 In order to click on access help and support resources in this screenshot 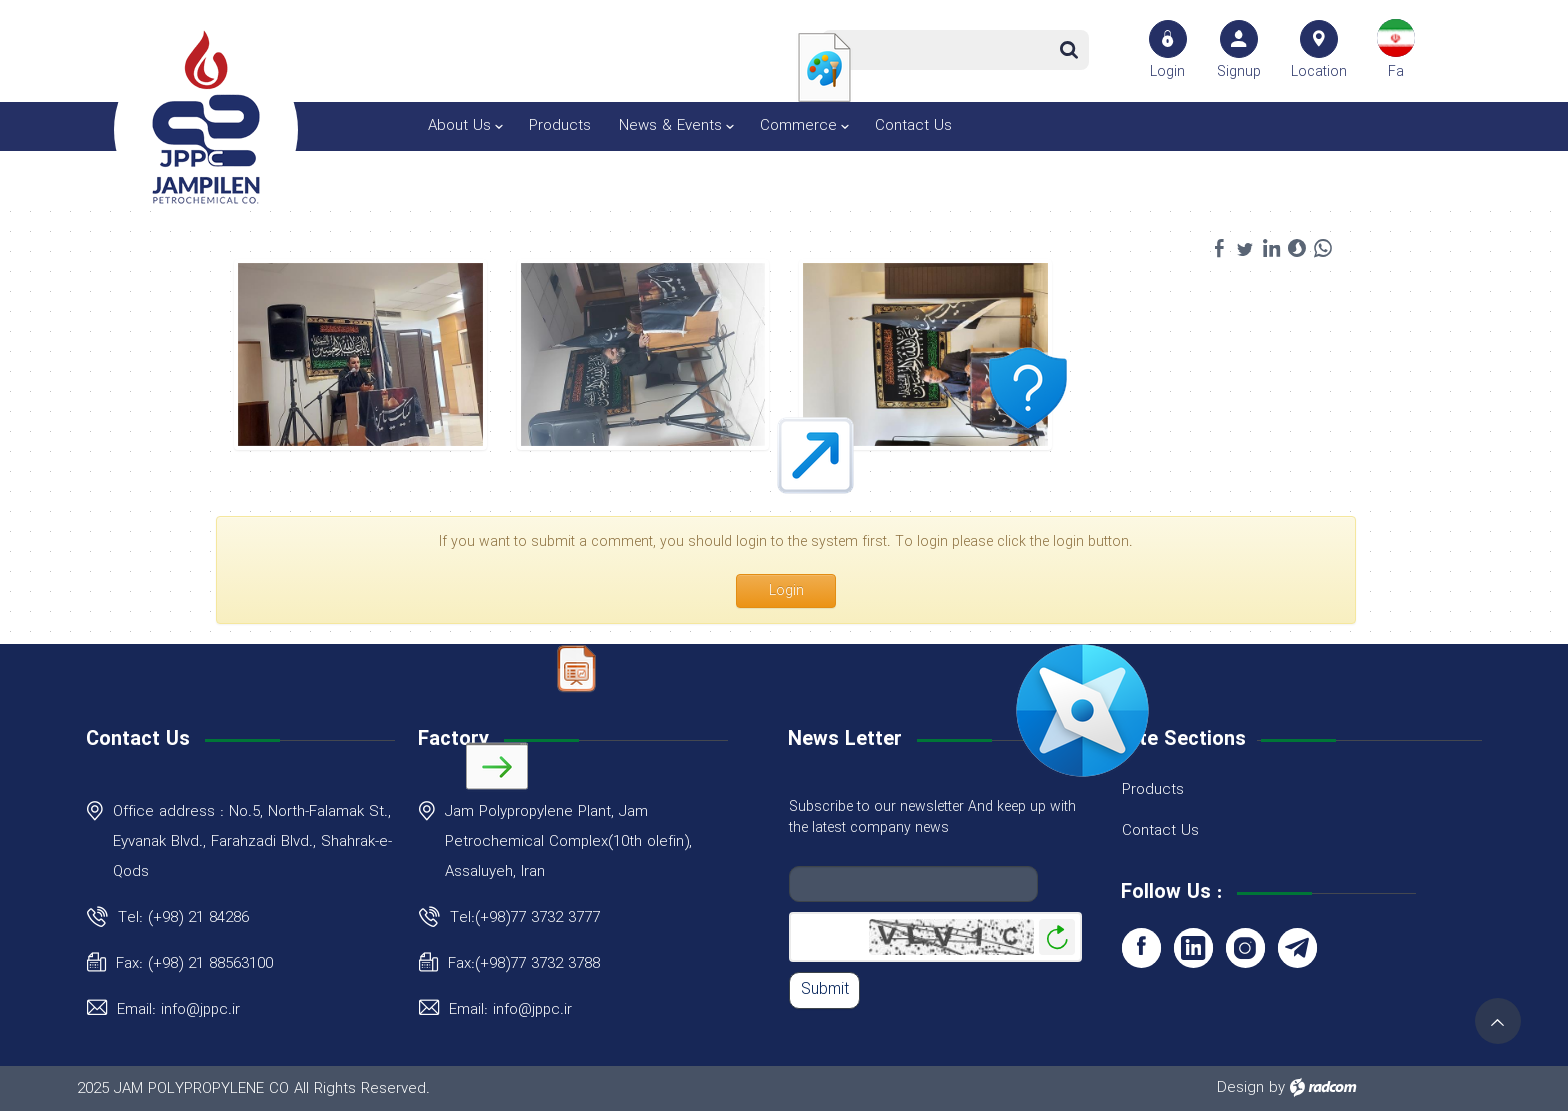, I will do `click(1028, 388)`.